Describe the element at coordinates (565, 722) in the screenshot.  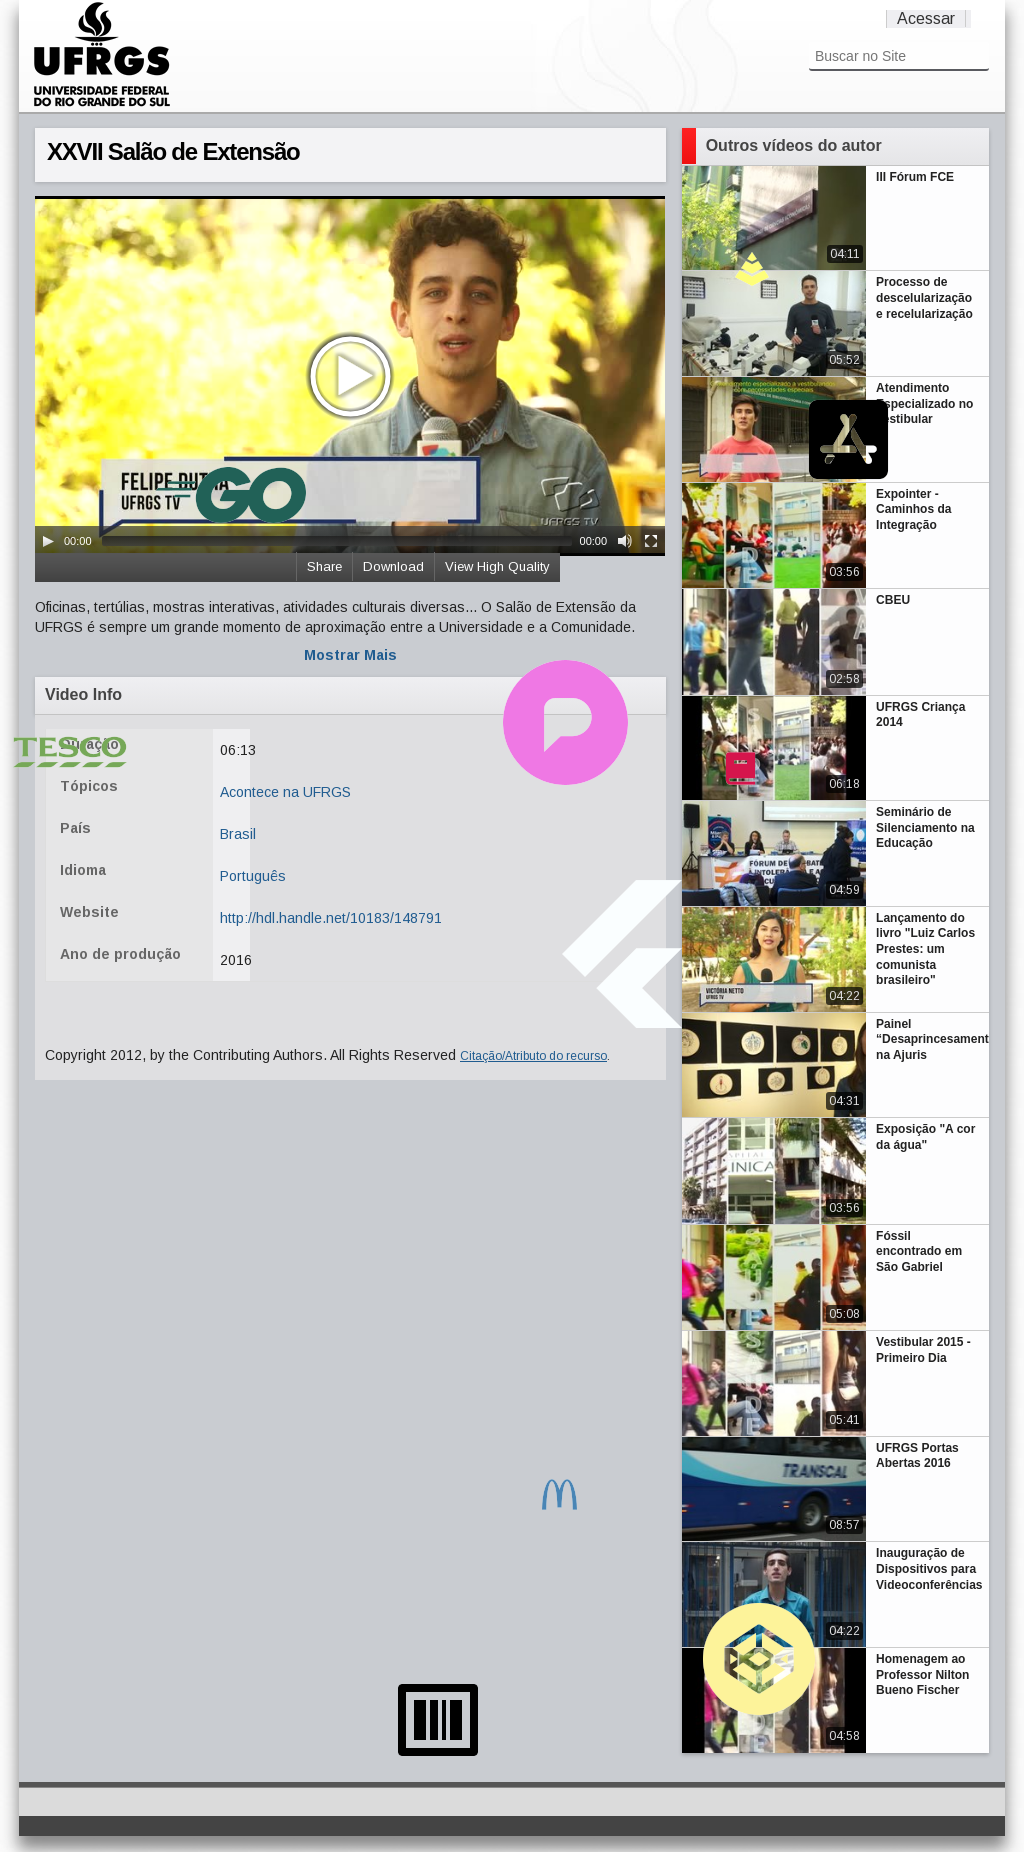
I see `open the Pixelfed app` at that location.